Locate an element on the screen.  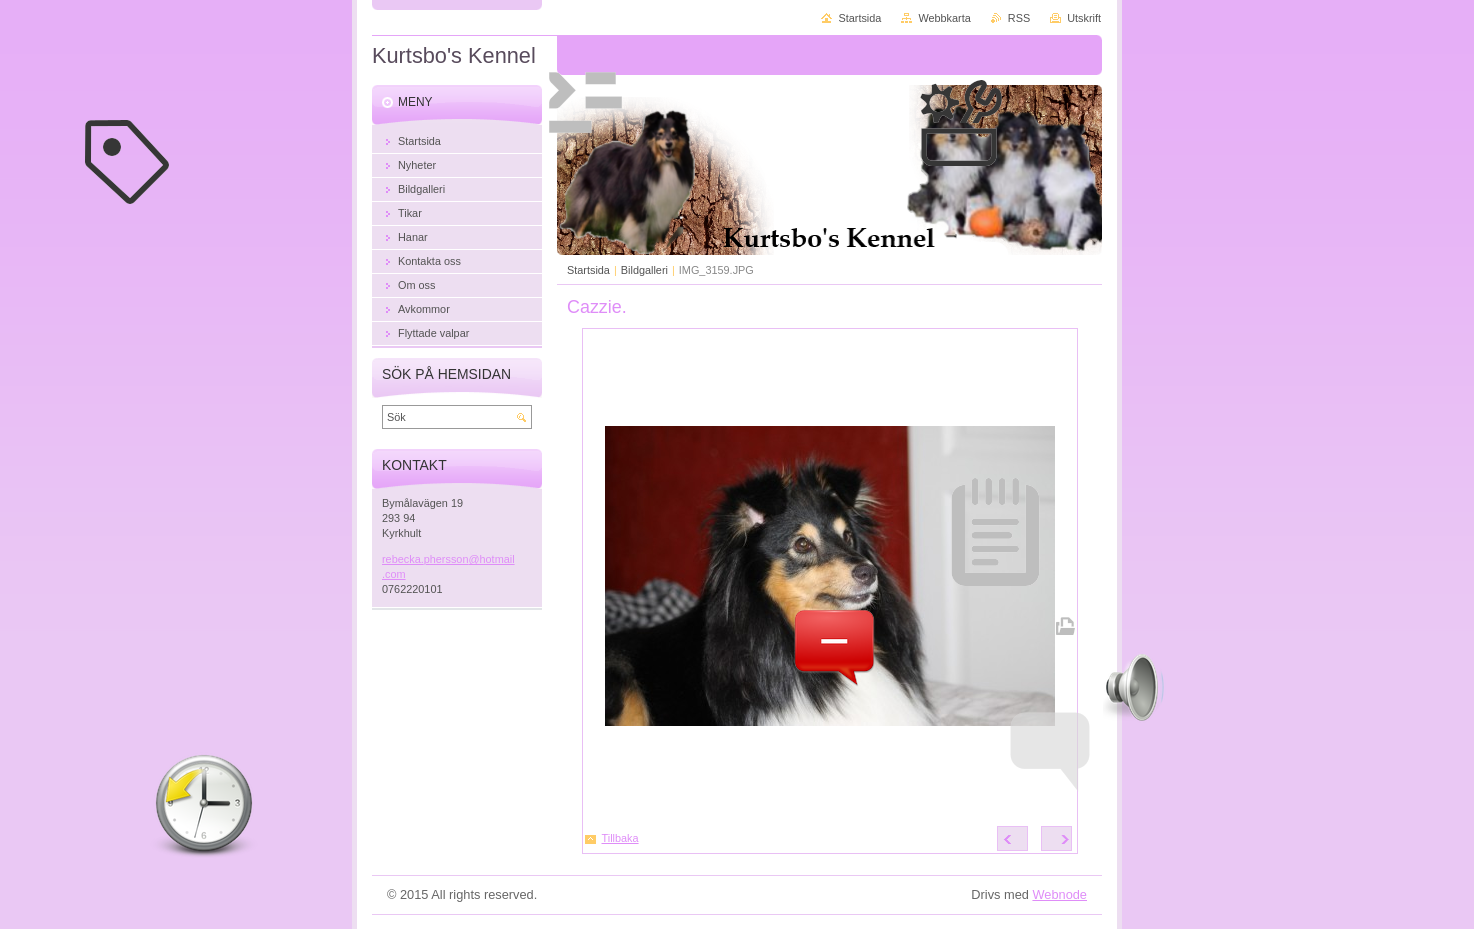
open text editor application is located at coordinates (992, 532).